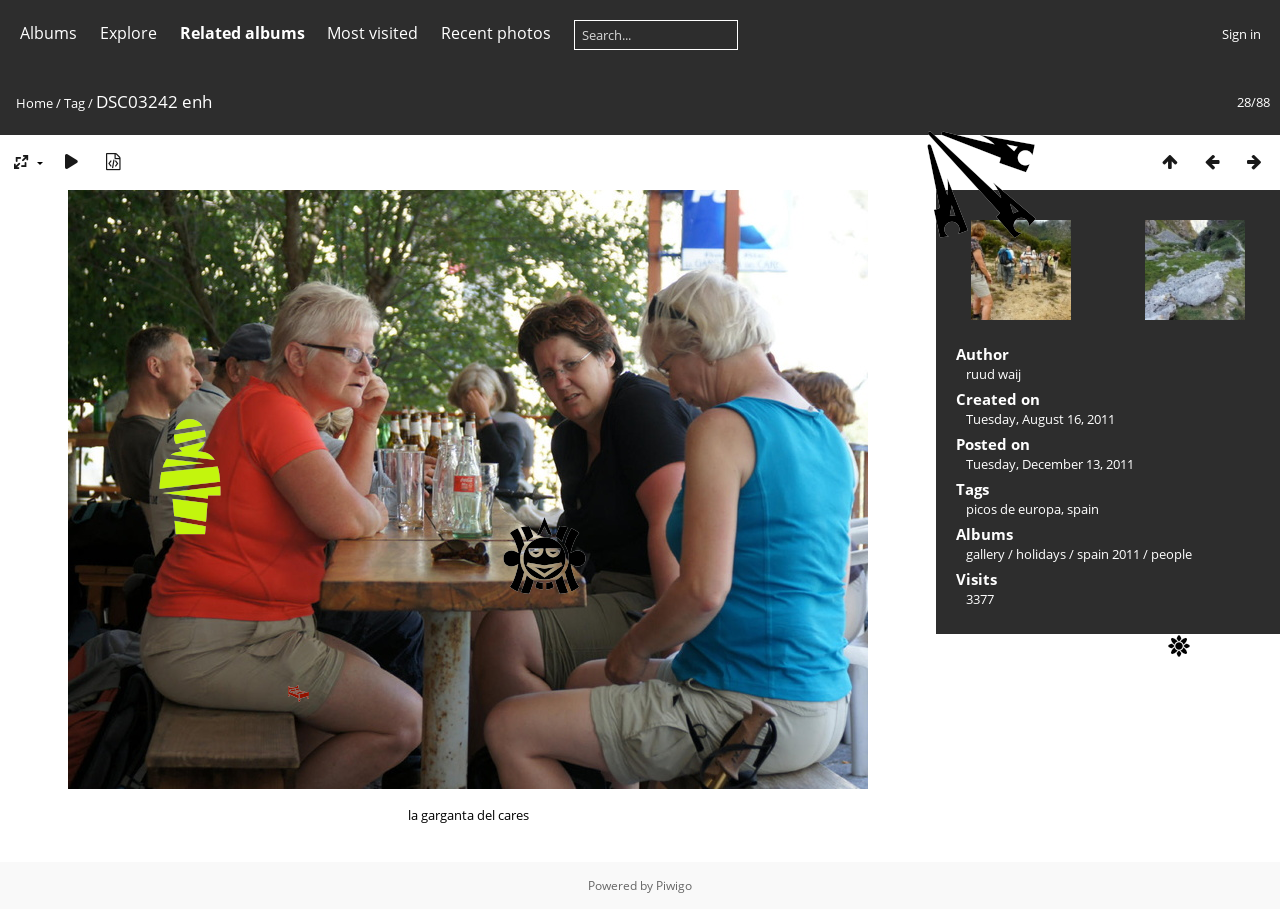  I want to click on view aztec or mesoamerican themed content, so click(544, 555).